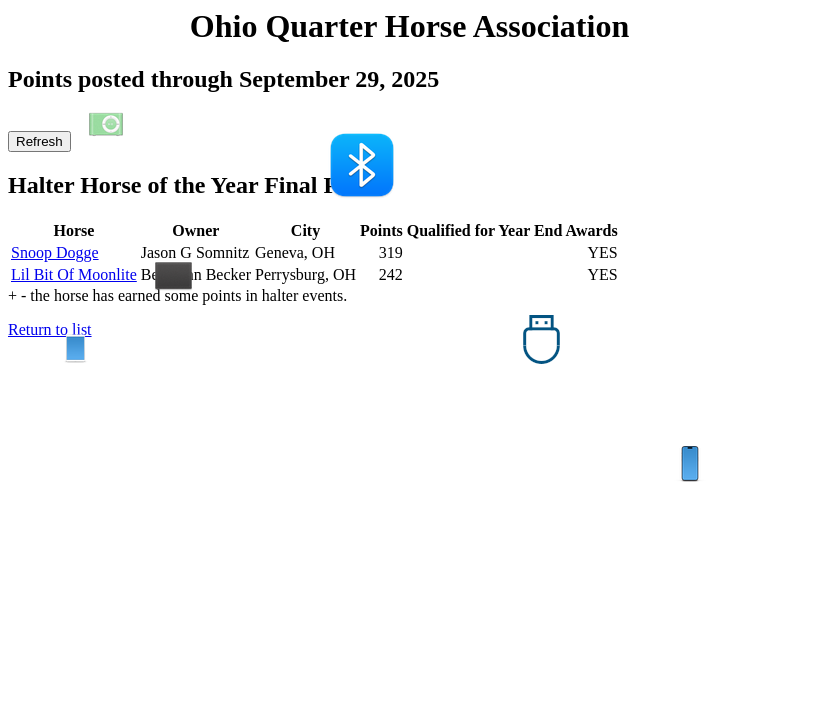  What do you see at coordinates (362, 165) in the screenshot?
I see `toggle bluetooth connectivity on or off` at bounding box center [362, 165].